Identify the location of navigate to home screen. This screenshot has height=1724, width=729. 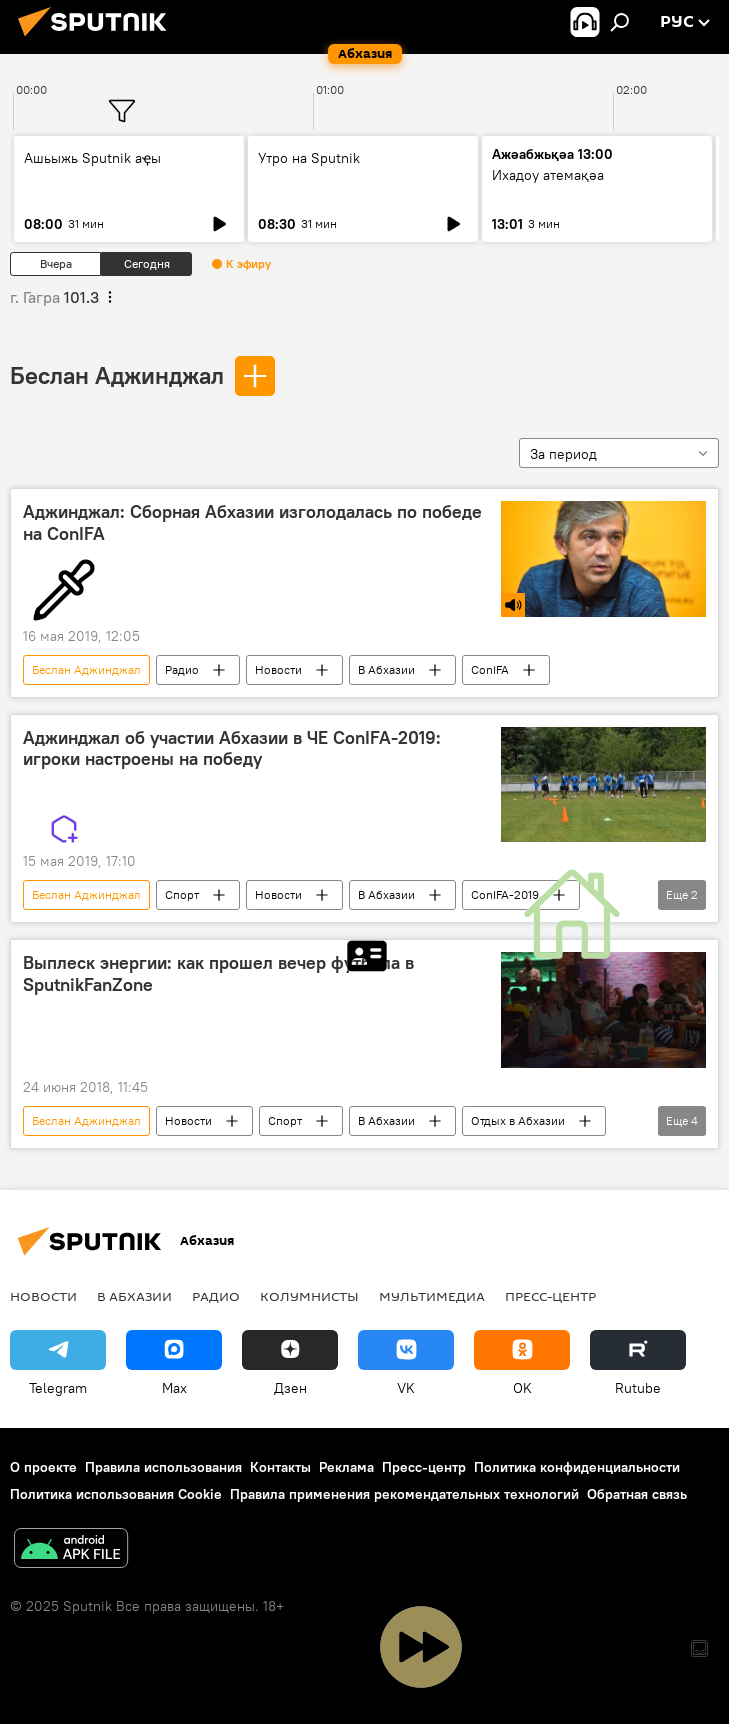
(572, 914).